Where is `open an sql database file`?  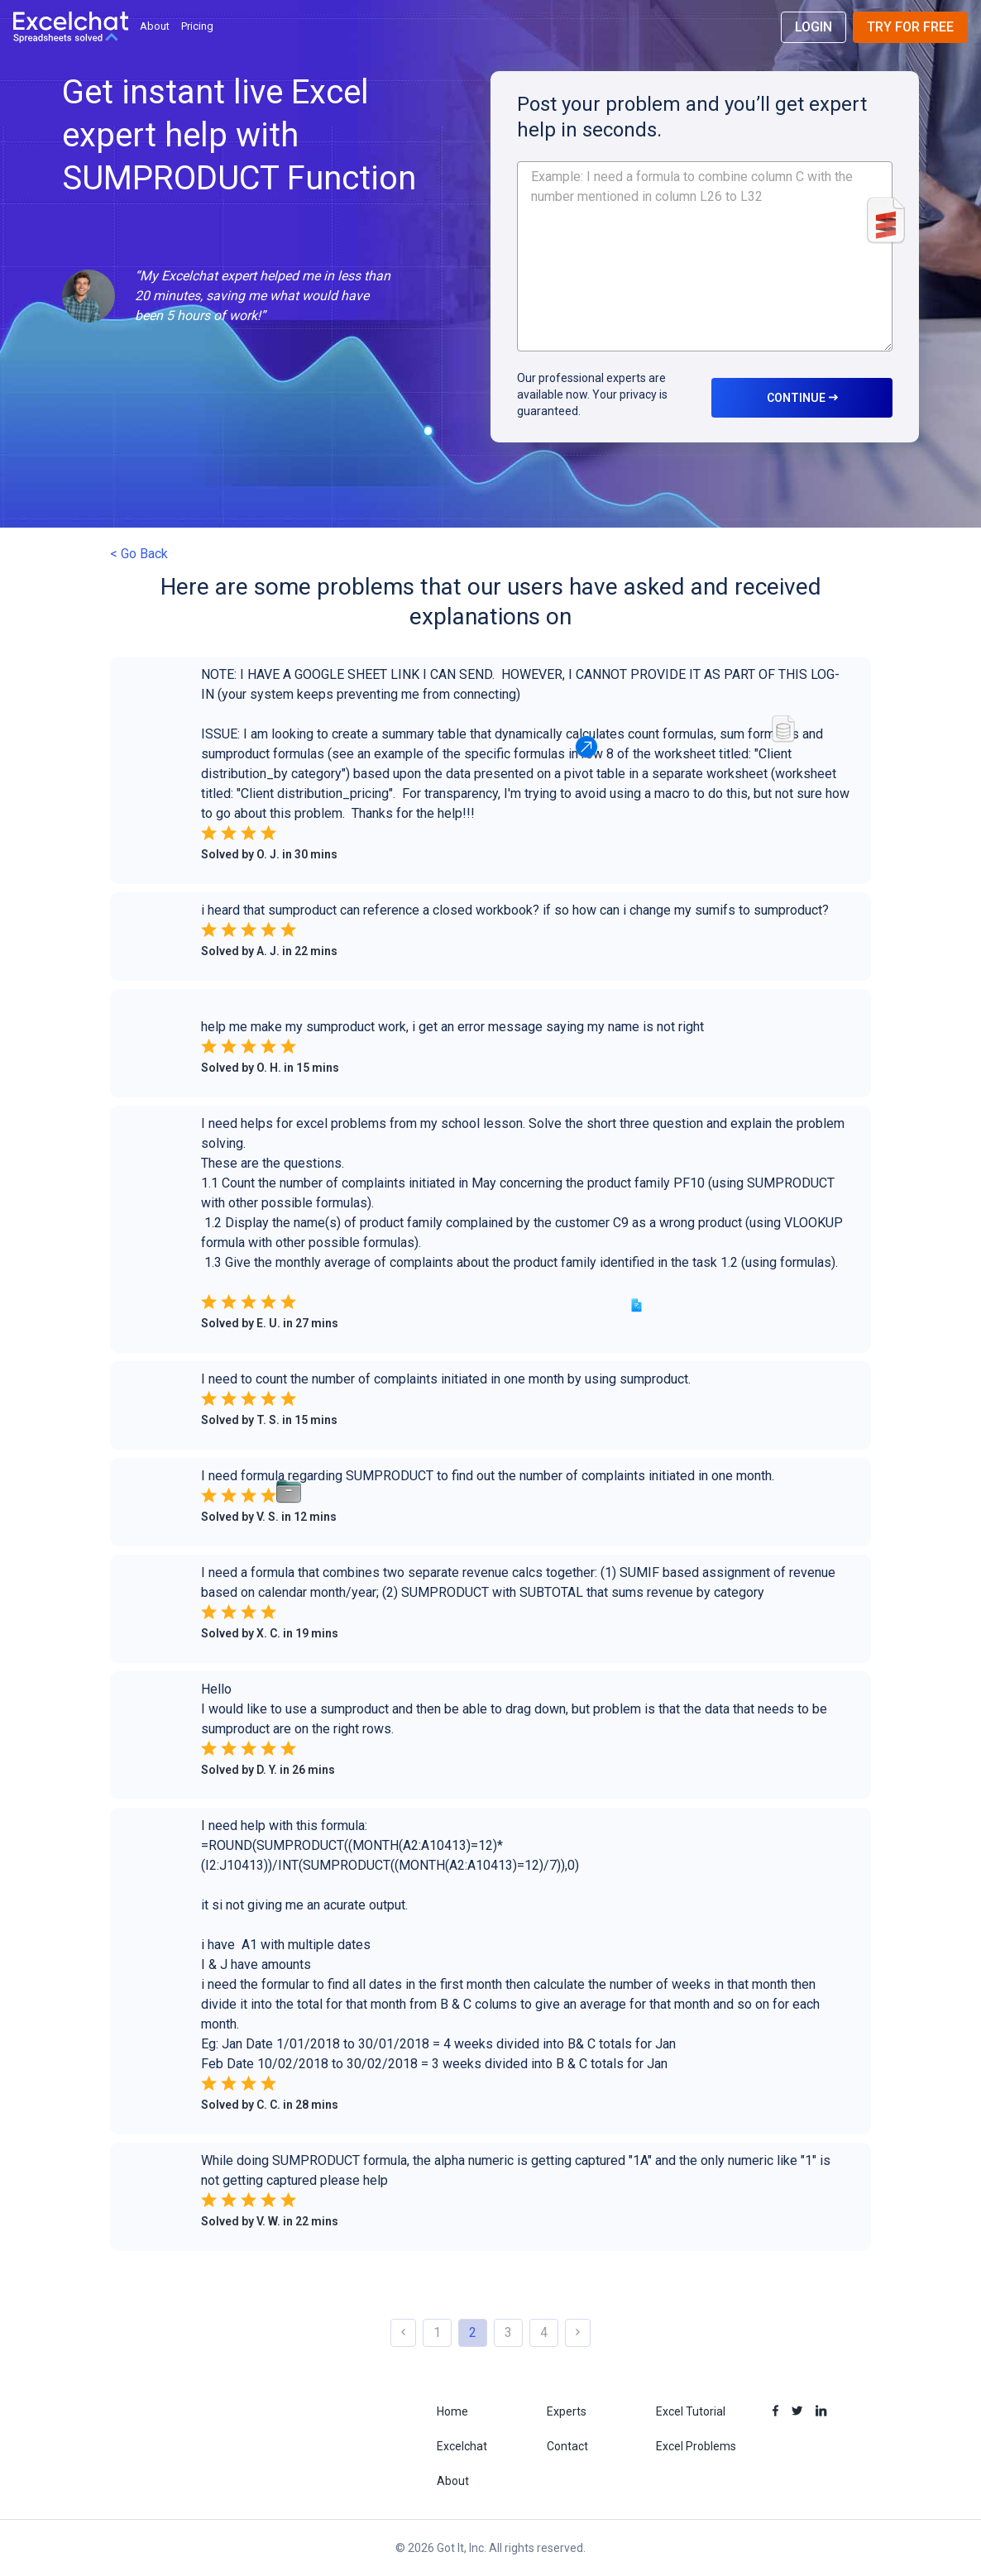
open an sql database file is located at coordinates (783, 729).